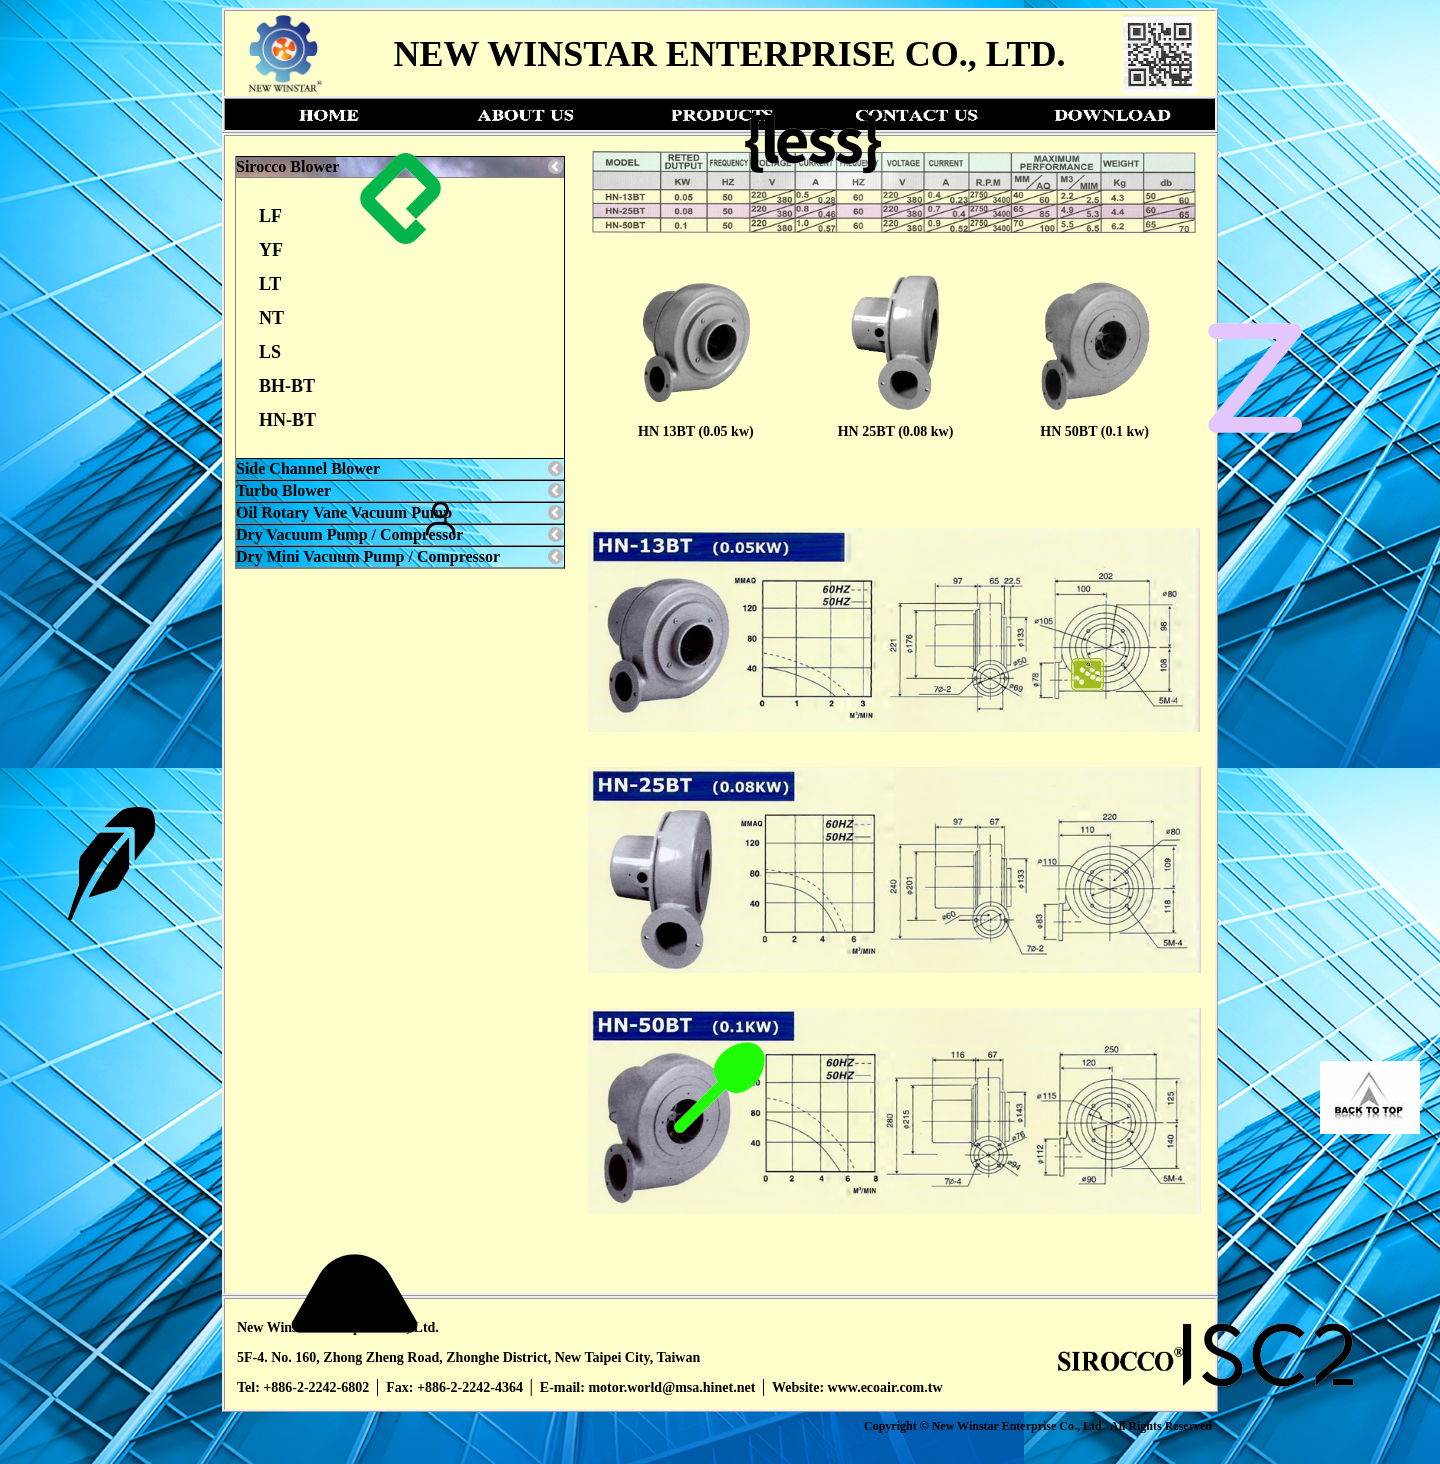 The height and width of the screenshot is (1464, 1440). Describe the element at coordinates (400, 198) in the screenshot. I see `open the Platzi learning platform` at that location.